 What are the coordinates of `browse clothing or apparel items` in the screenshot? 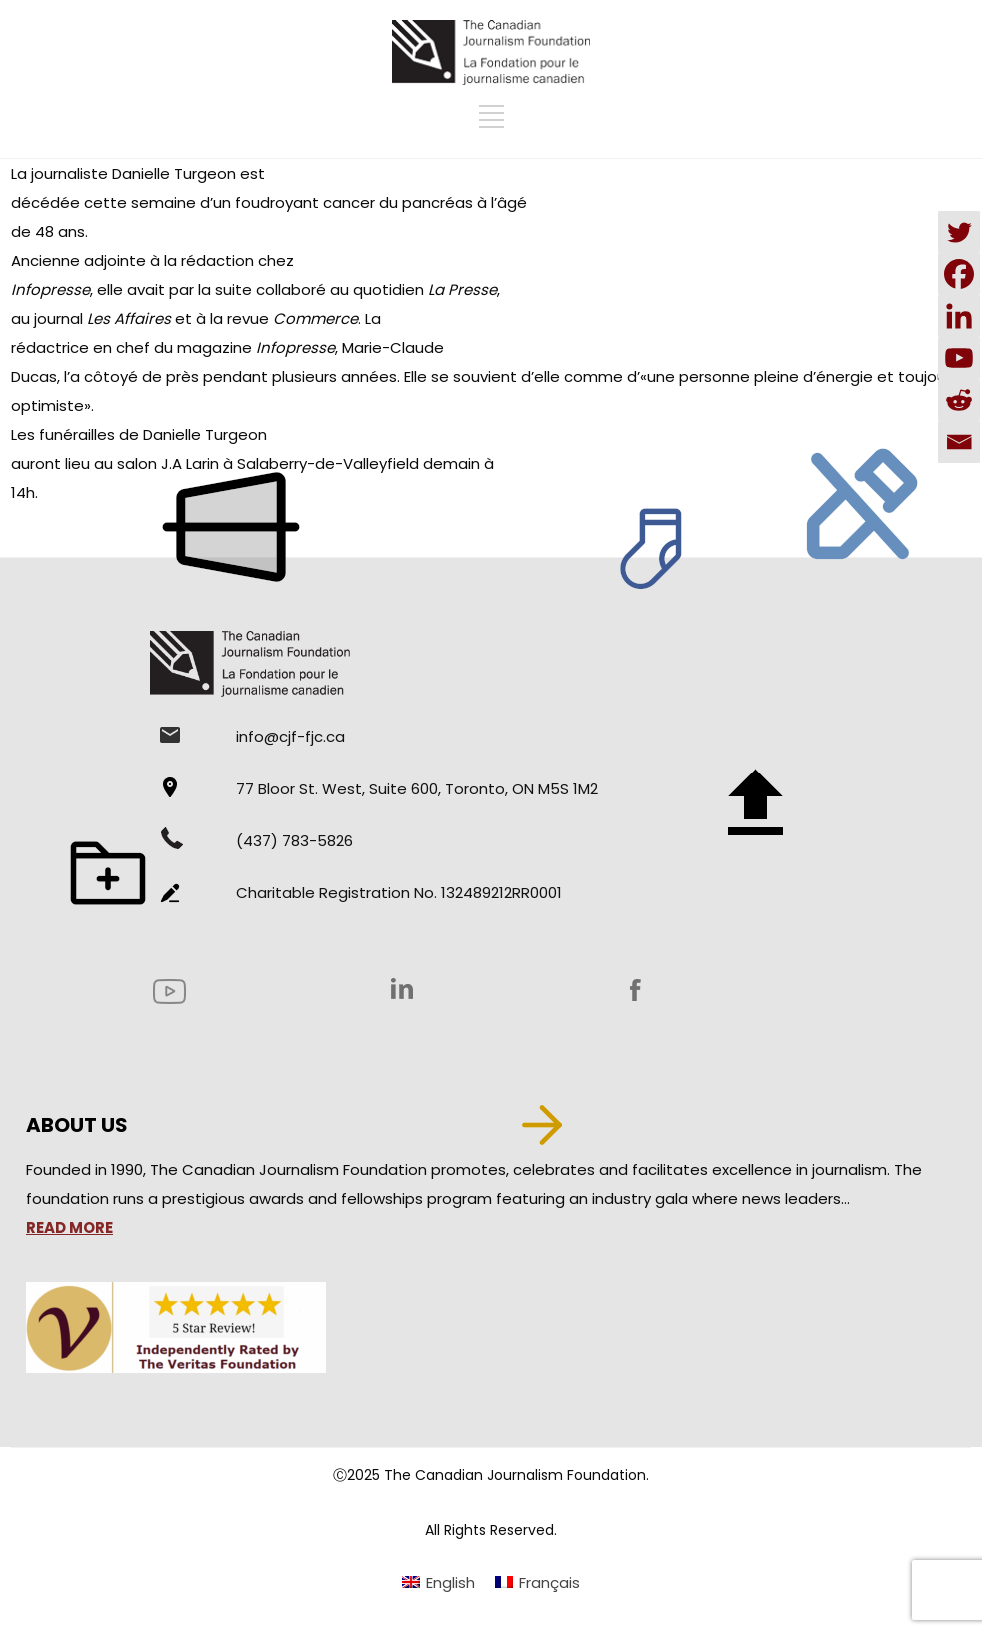 It's located at (653, 547).